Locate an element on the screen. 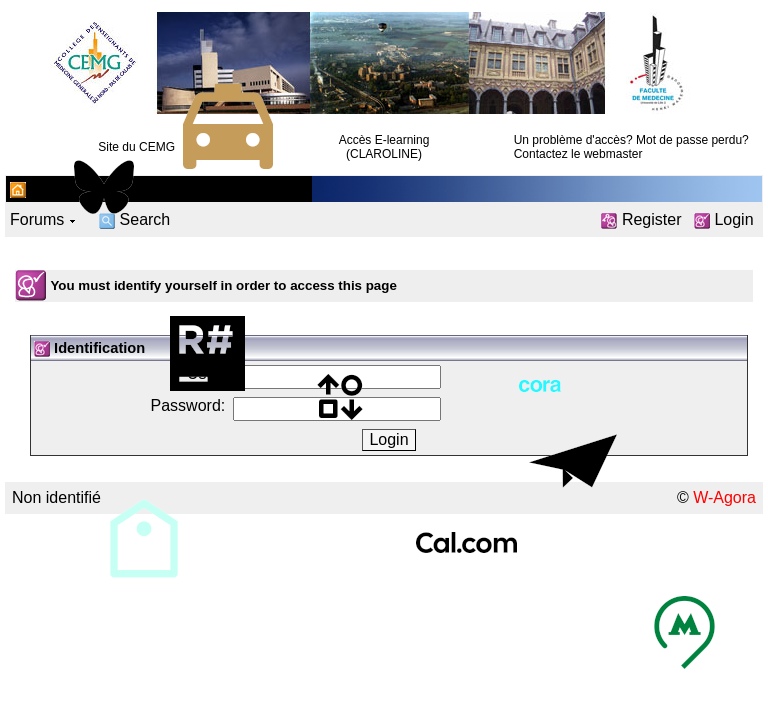  swap or exchange items is located at coordinates (340, 397).